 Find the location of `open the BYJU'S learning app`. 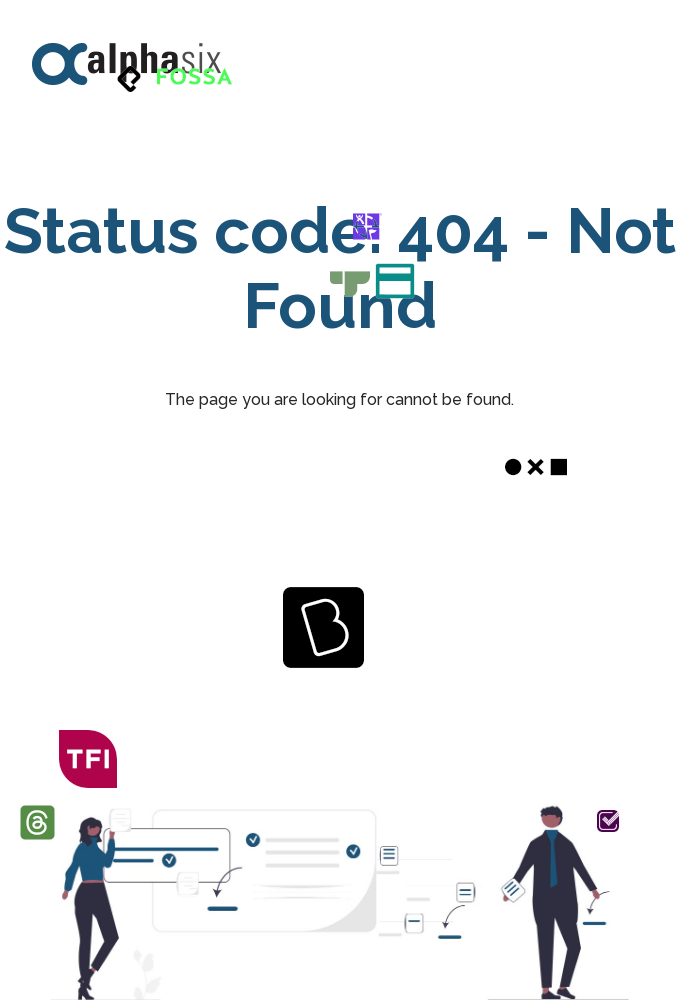

open the BYJU'S learning app is located at coordinates (323, 627).